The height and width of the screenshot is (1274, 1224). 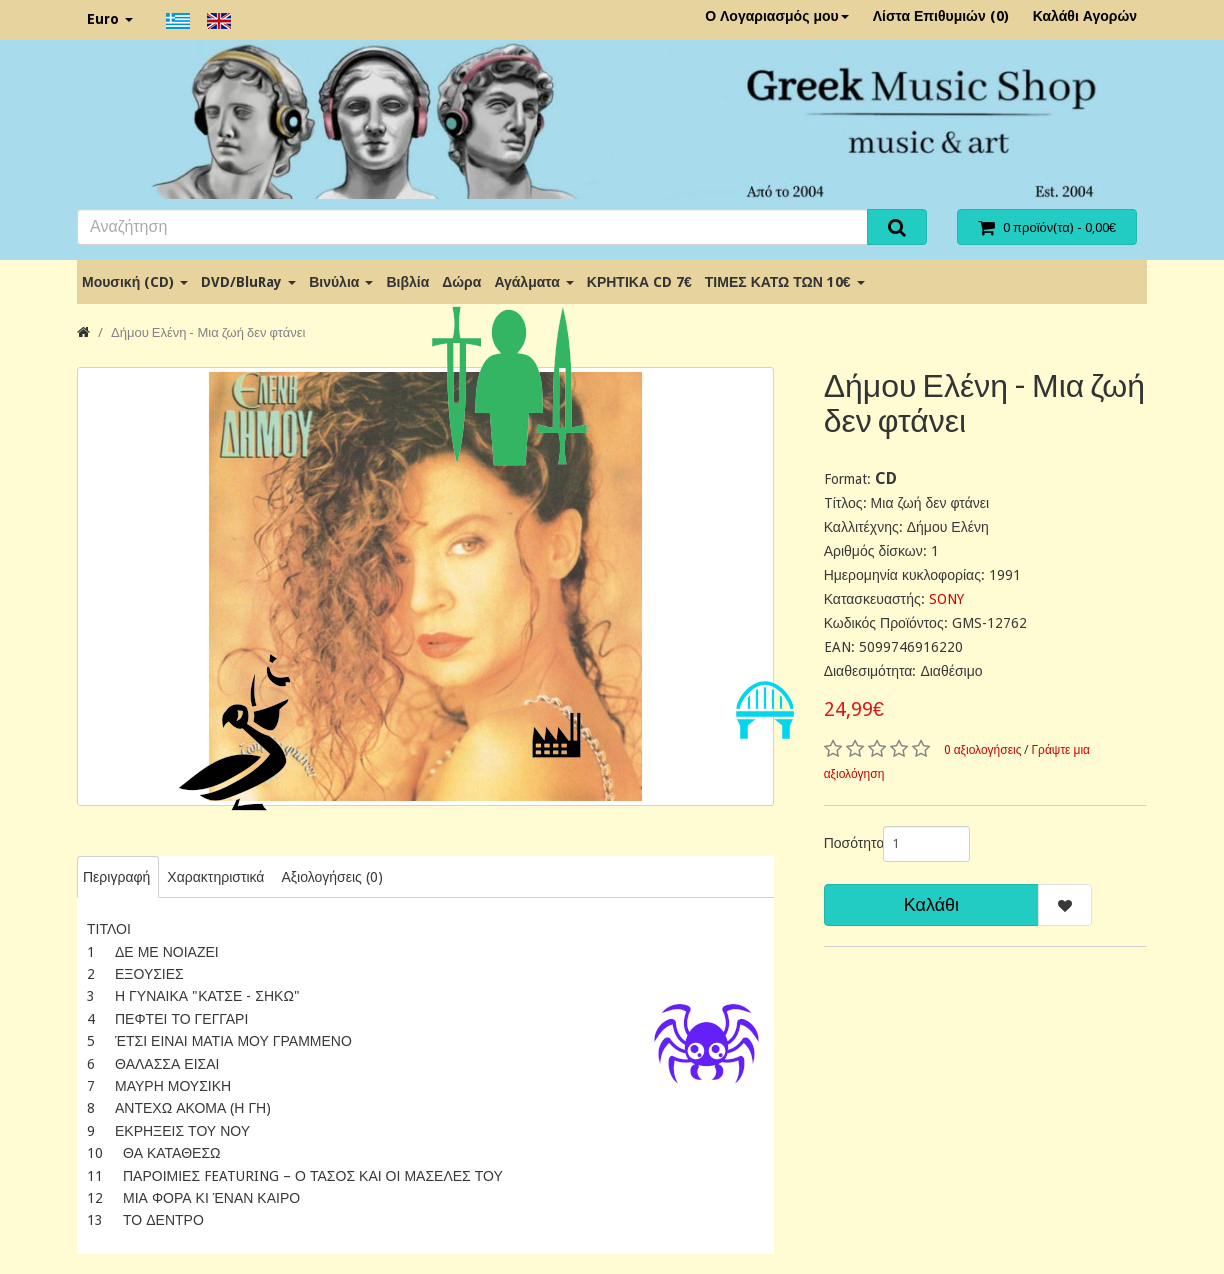 I want to click on select the master-of-arms character class, so click(x=507, y=386).